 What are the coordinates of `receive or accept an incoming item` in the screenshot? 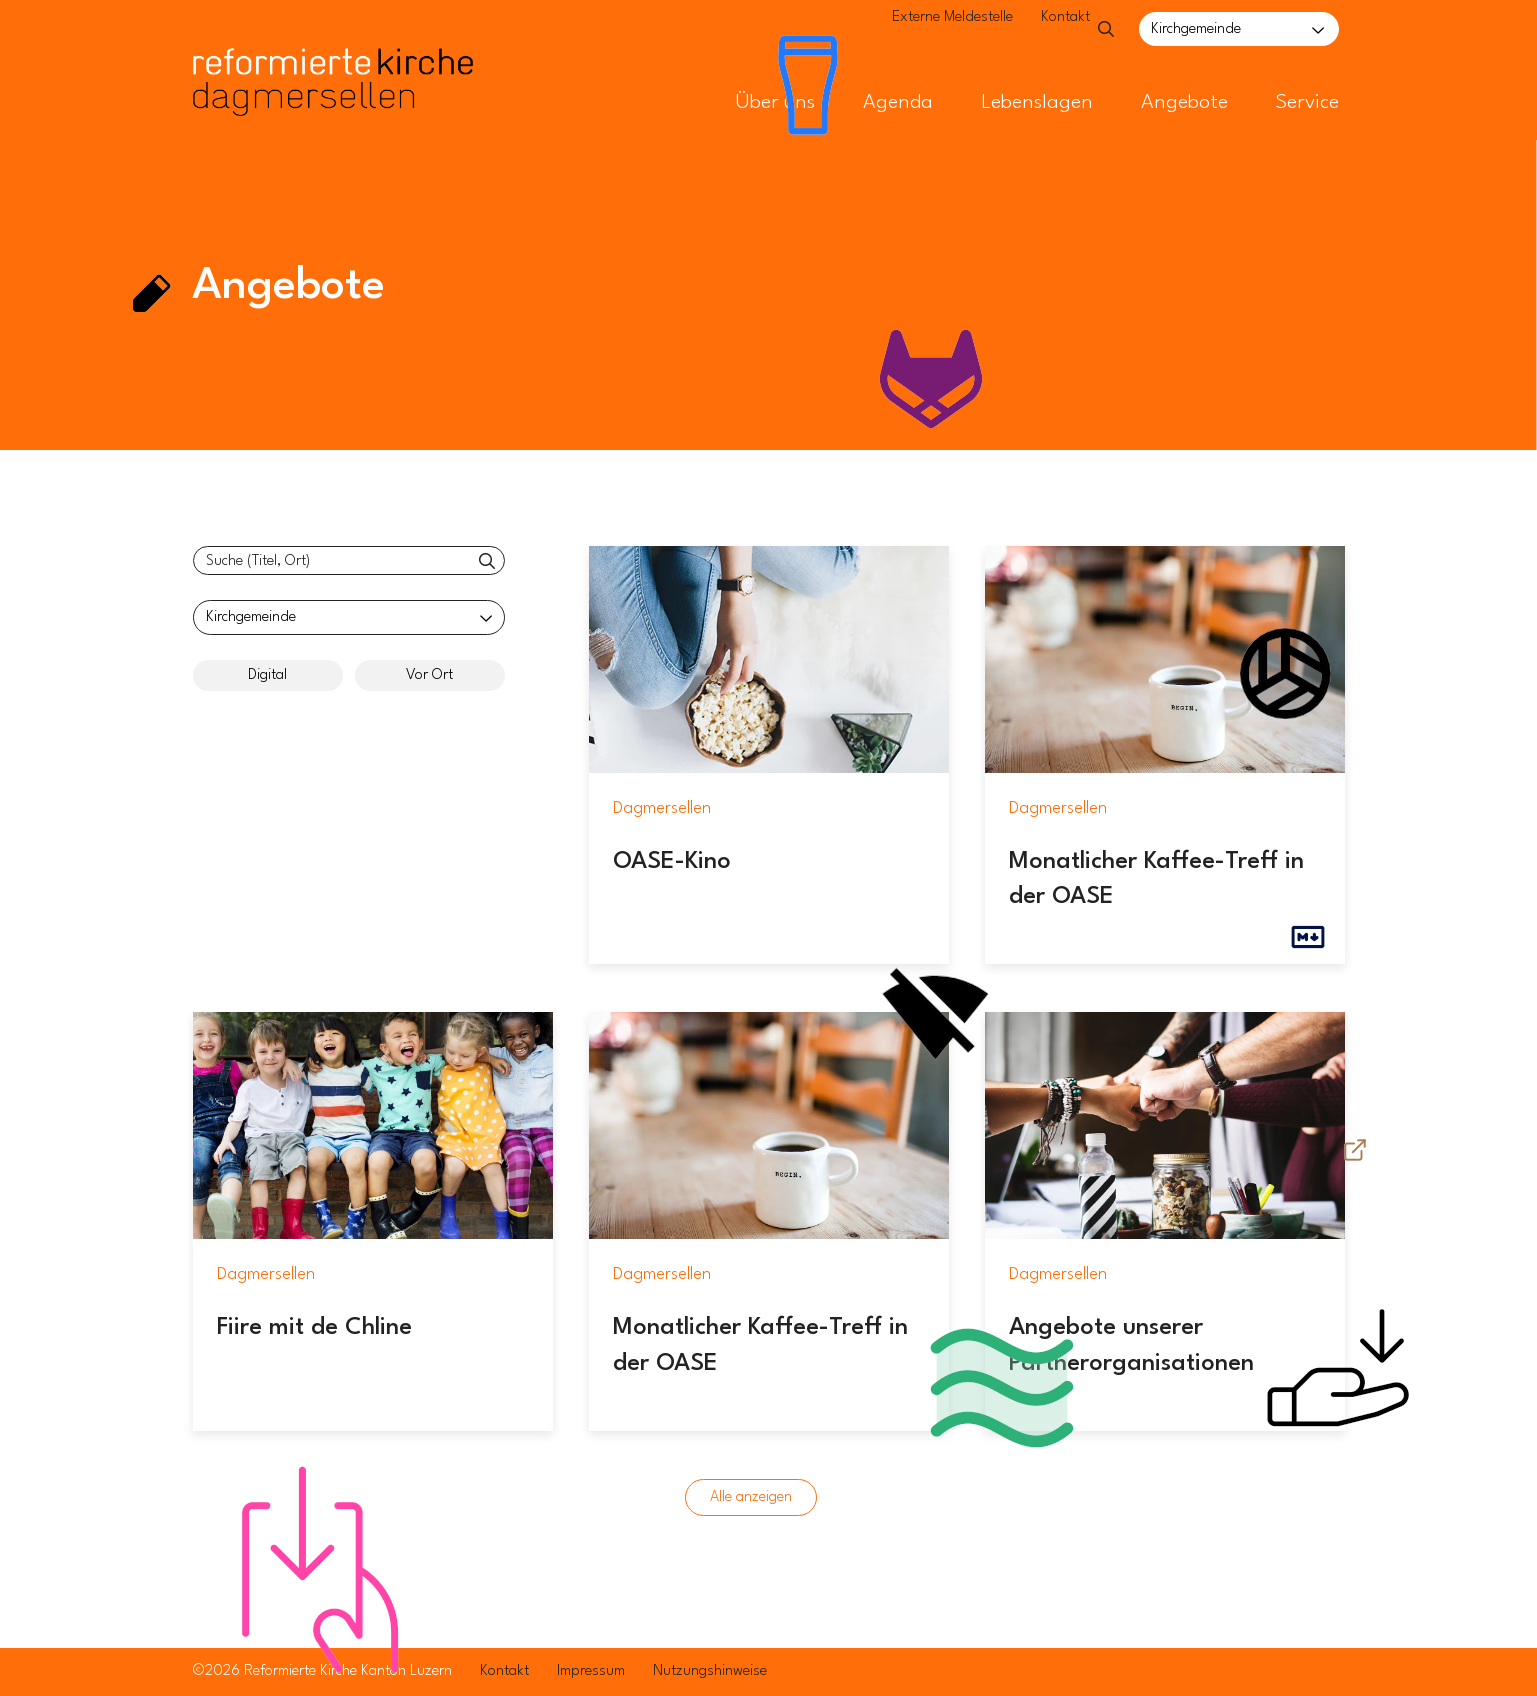 It's located at (1343, 1375).